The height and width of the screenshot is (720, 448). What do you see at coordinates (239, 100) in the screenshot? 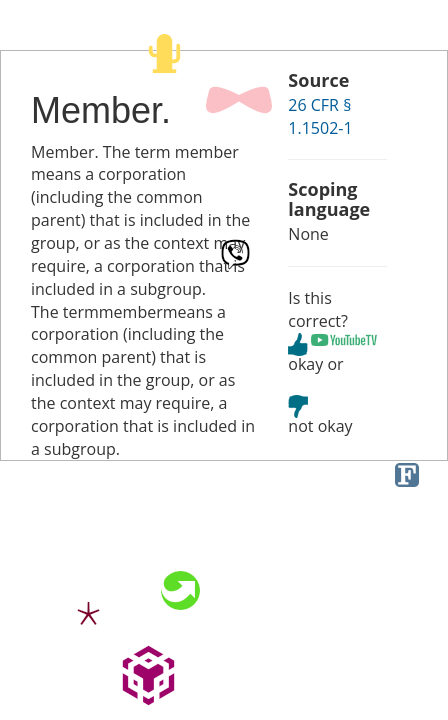
I see `jhipster application framework logo` at bounding box center [239, 100].